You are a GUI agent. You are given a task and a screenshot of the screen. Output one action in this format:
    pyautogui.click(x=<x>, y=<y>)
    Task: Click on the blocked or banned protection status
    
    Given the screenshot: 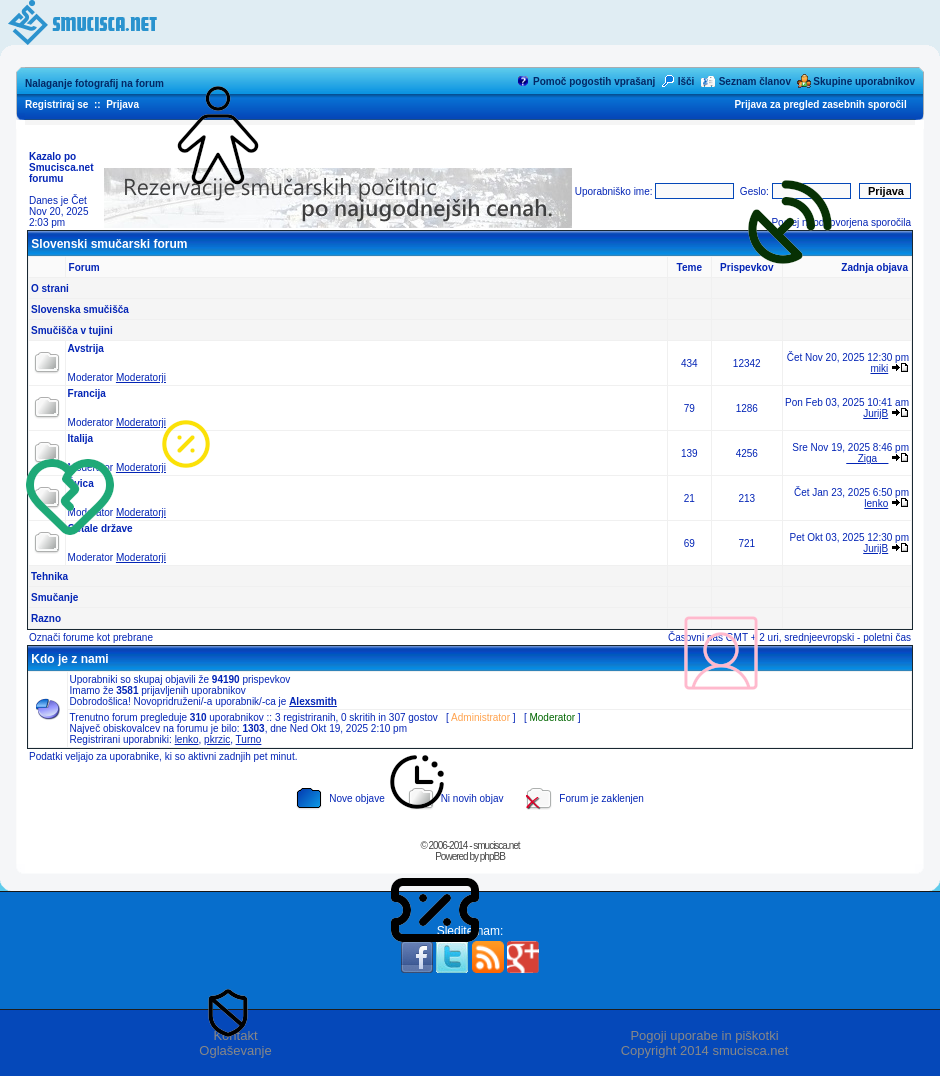 What is the action you would take?
    pyautogui.click(x=228, y=1013)
    